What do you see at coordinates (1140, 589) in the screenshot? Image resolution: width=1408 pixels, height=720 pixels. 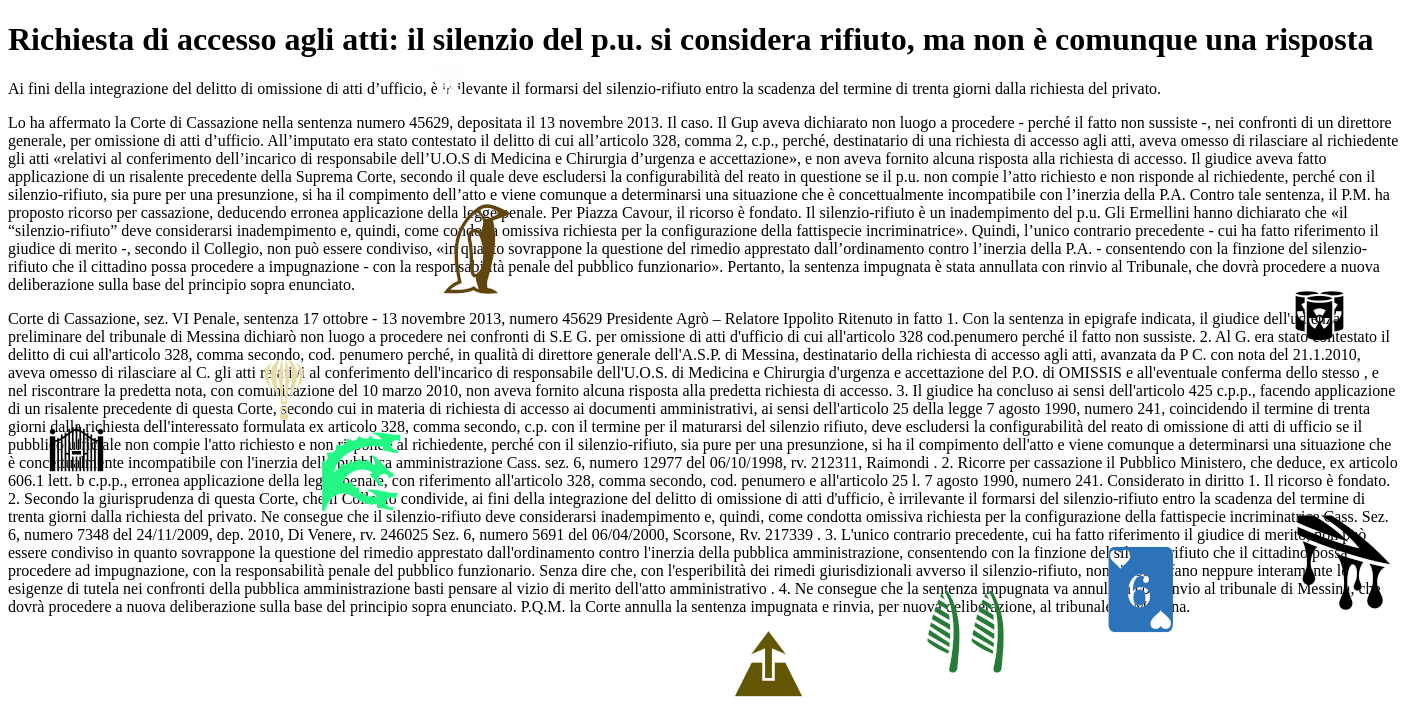 I see `six of hearts playing card` at bounding box center [1140, 589].